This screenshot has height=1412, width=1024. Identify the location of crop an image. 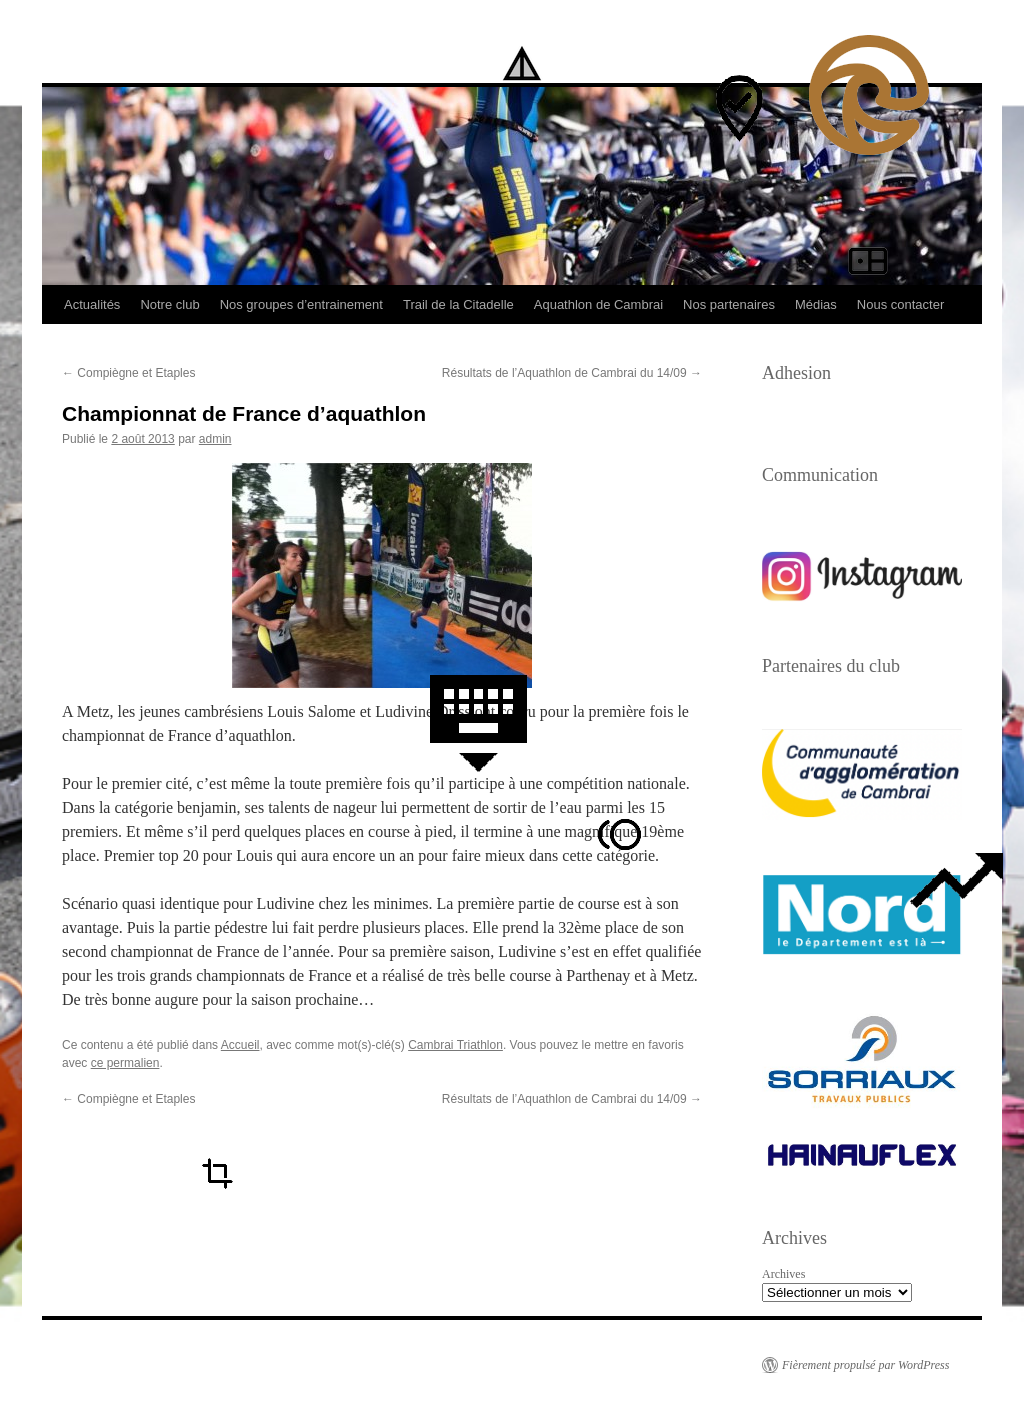
(217, 1173).